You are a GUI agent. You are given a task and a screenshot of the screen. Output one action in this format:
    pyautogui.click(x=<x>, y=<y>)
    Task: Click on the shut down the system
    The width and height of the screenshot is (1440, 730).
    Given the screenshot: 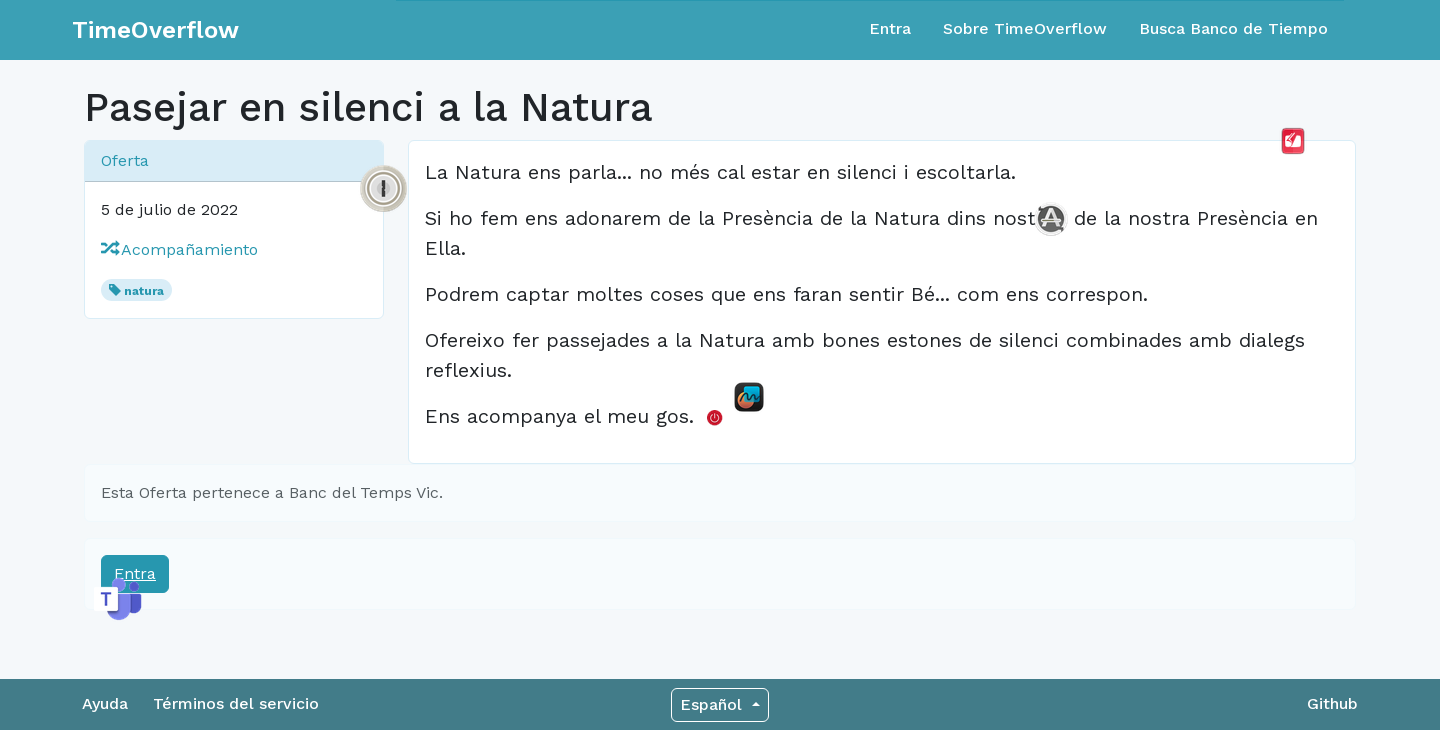 What is the action you would take?
    pyautogui.click(x=715, y=418)
    